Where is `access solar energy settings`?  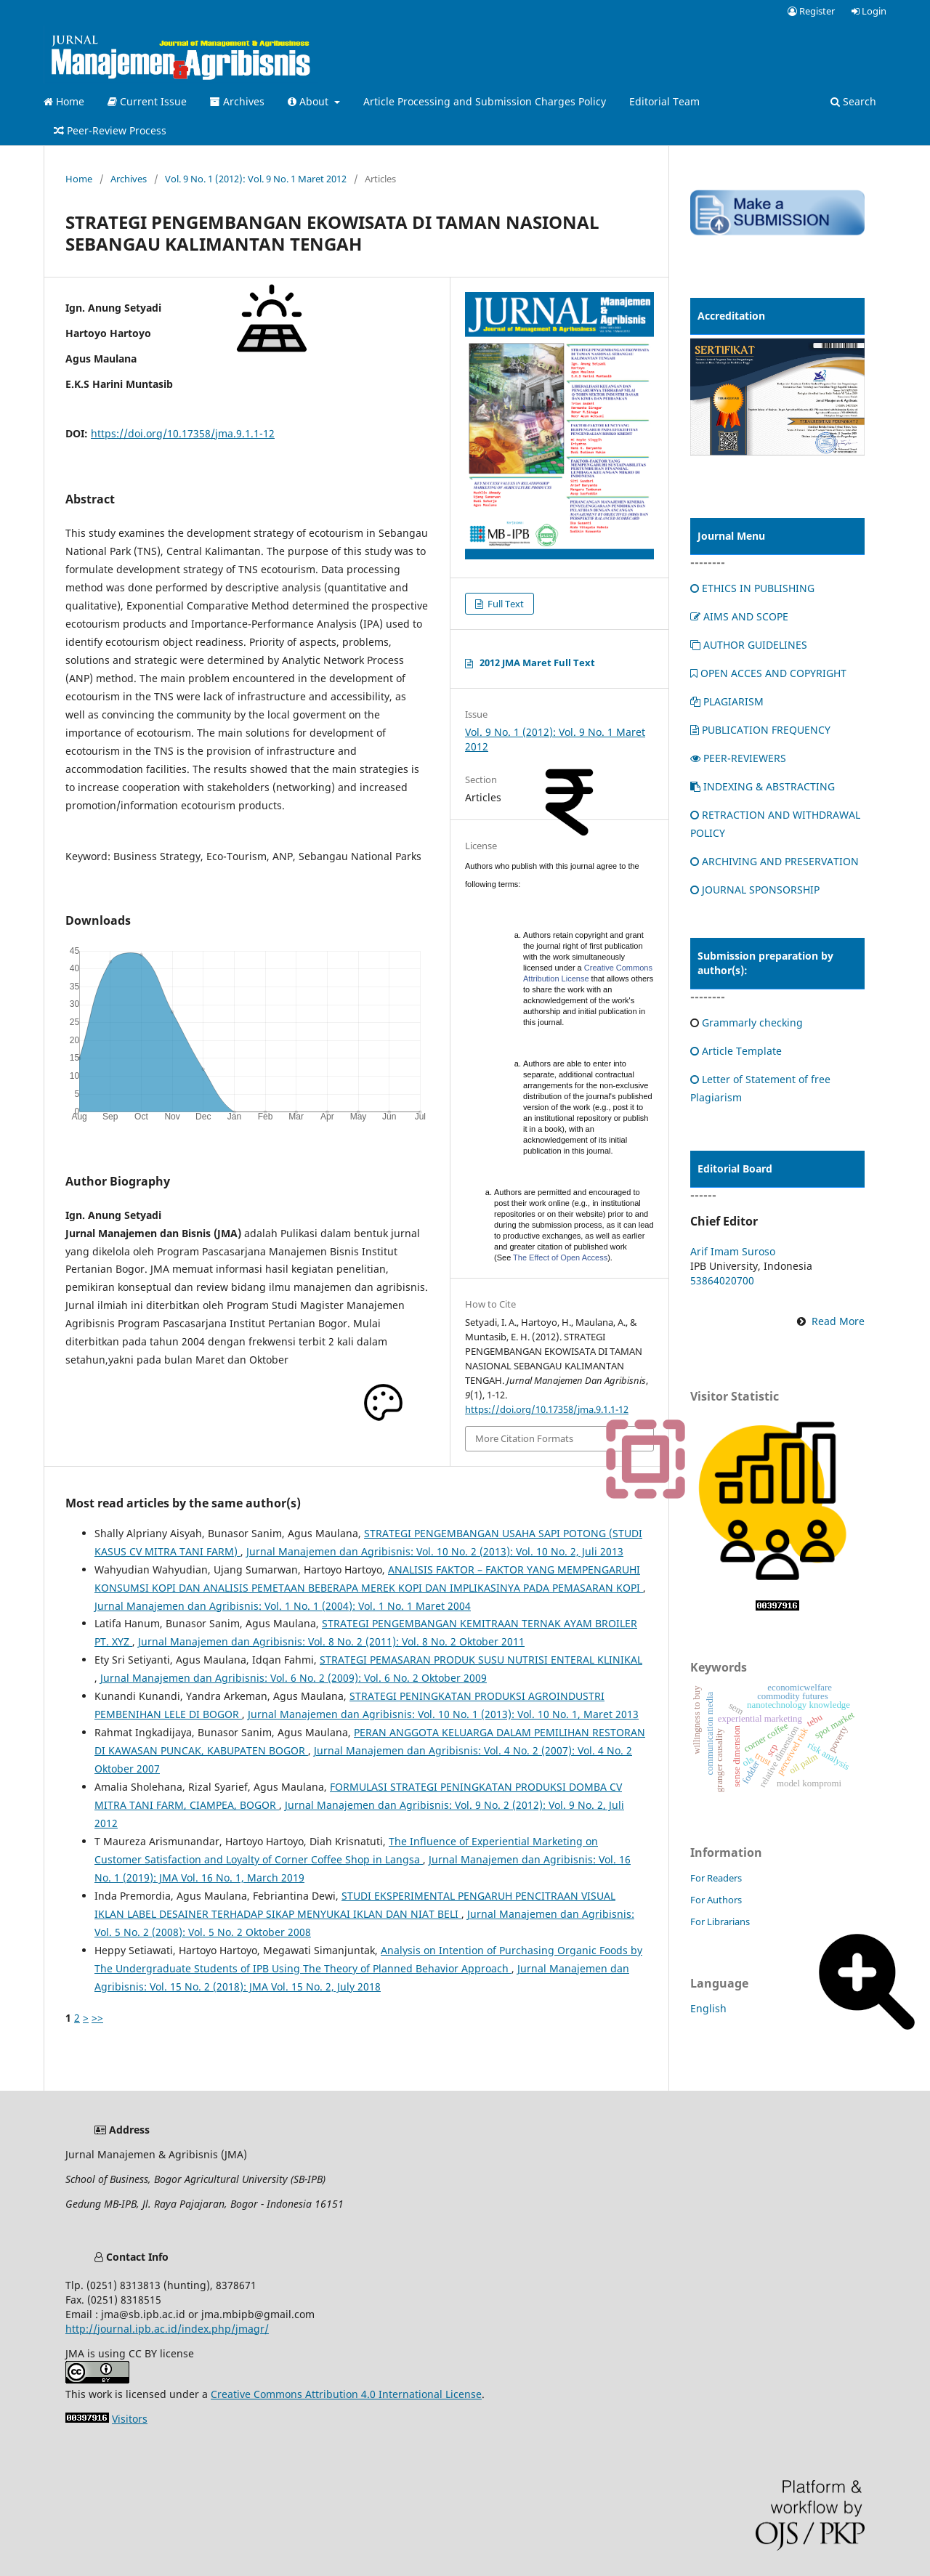 access solar energy settings is located at coordinates (272, 322).